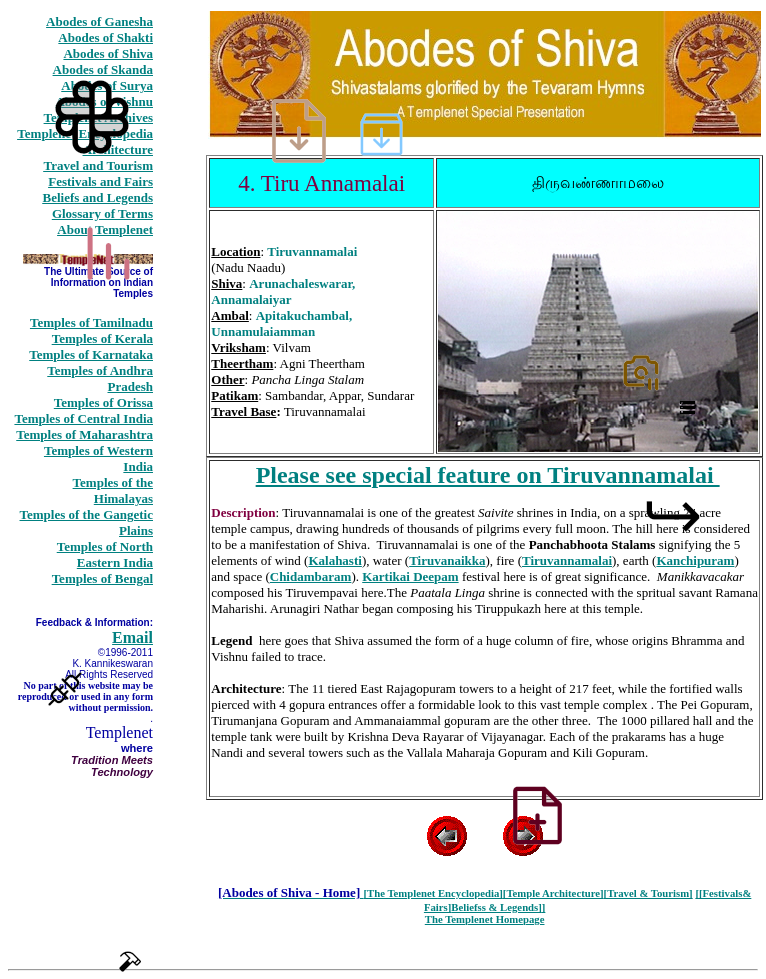 The image size is (766, 979). Describe the element at coordinates (299, 131) in the screenshot. I see `download a file` at that location.